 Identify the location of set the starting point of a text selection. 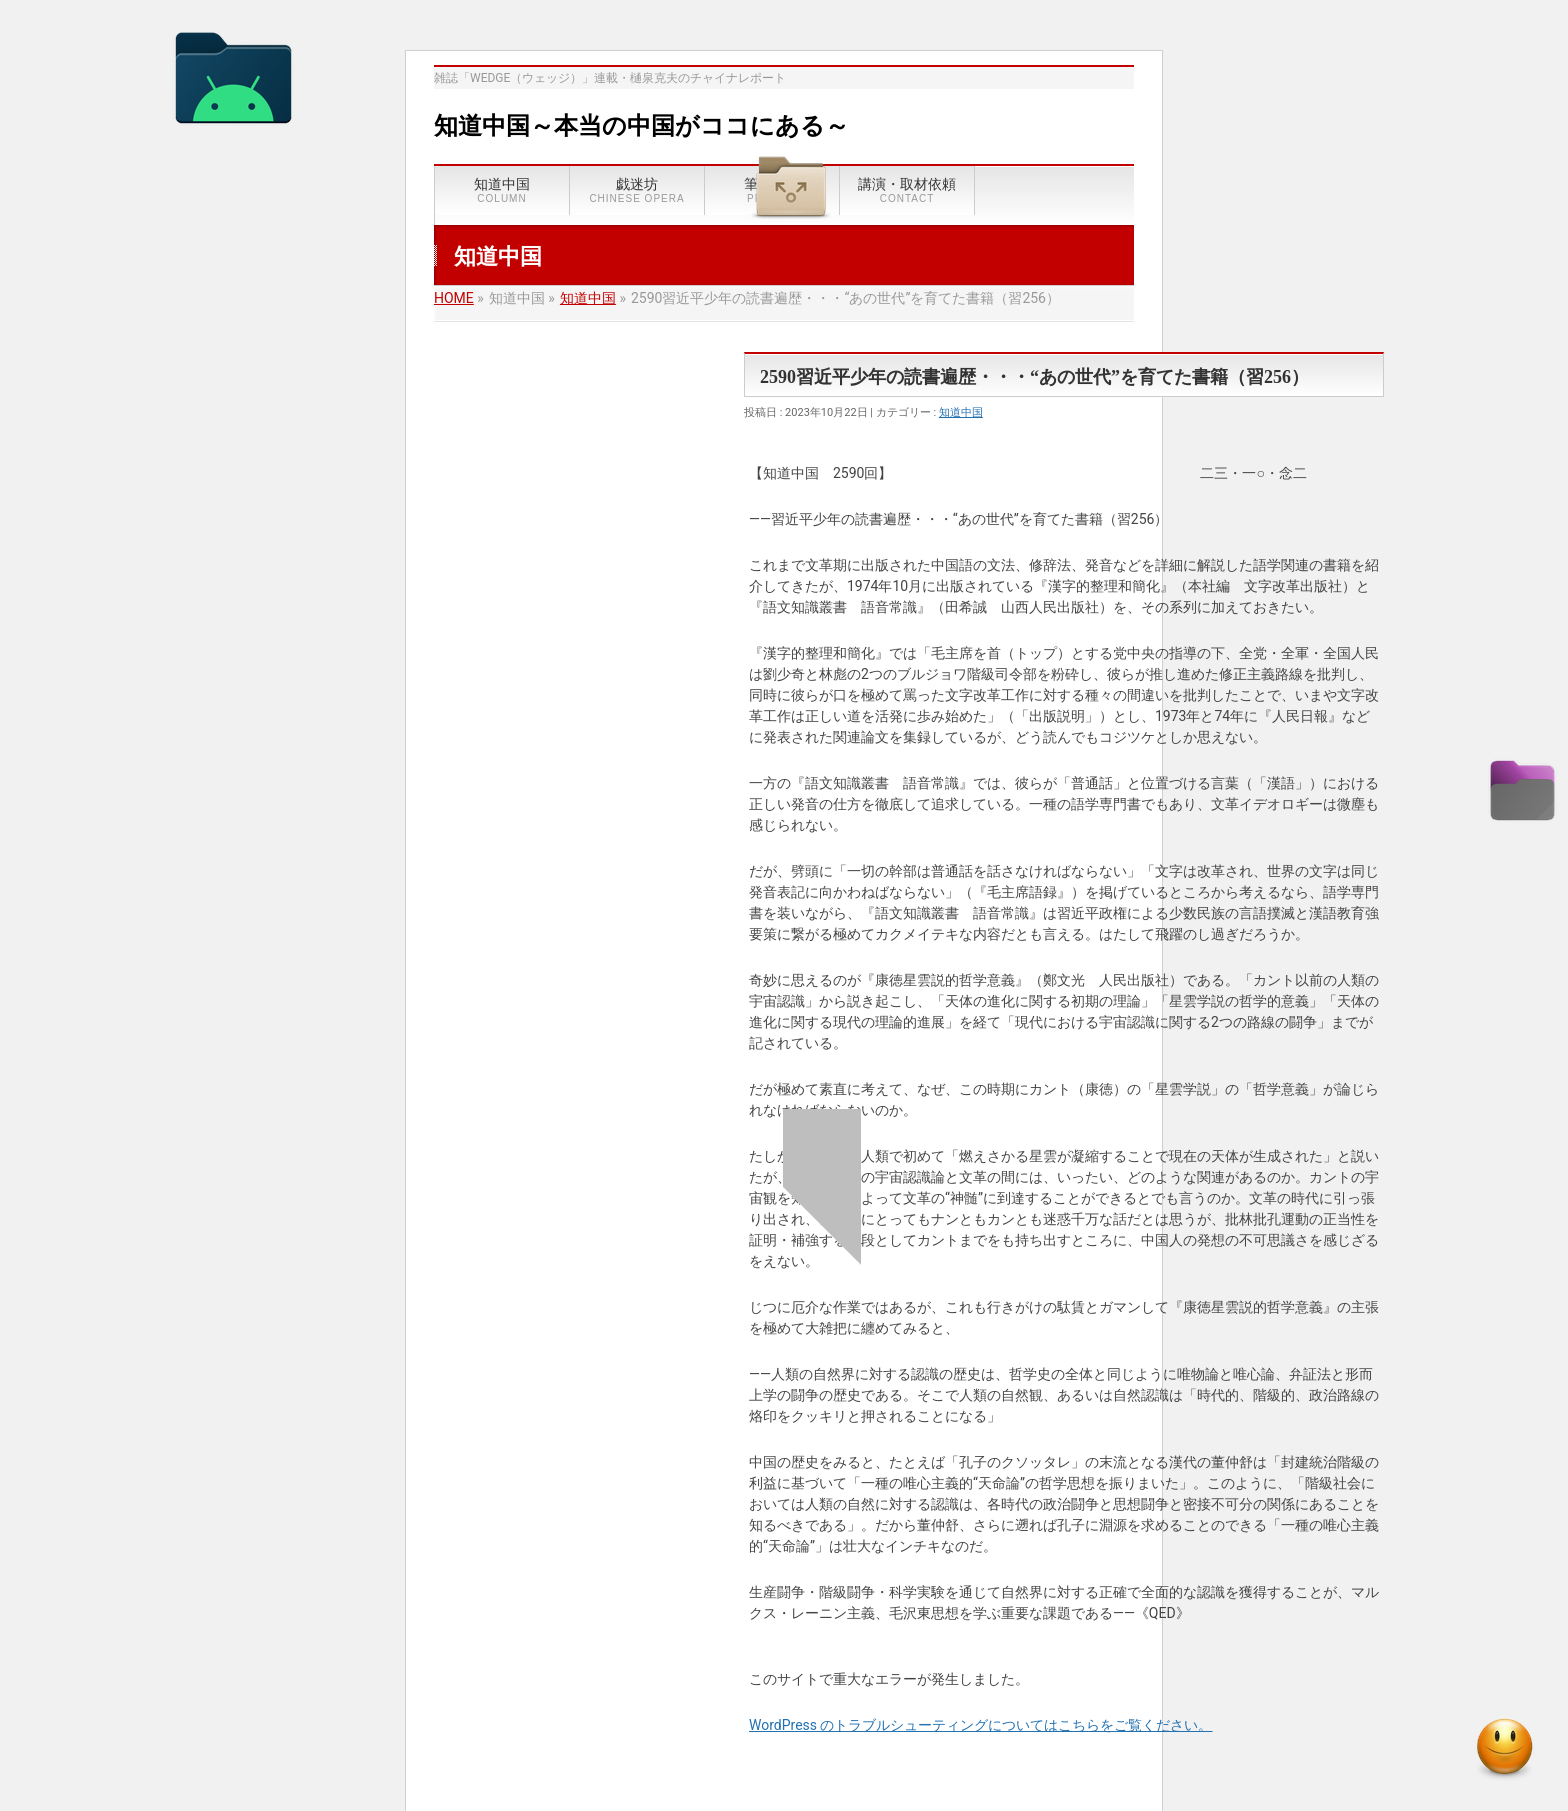
(822, 1187).